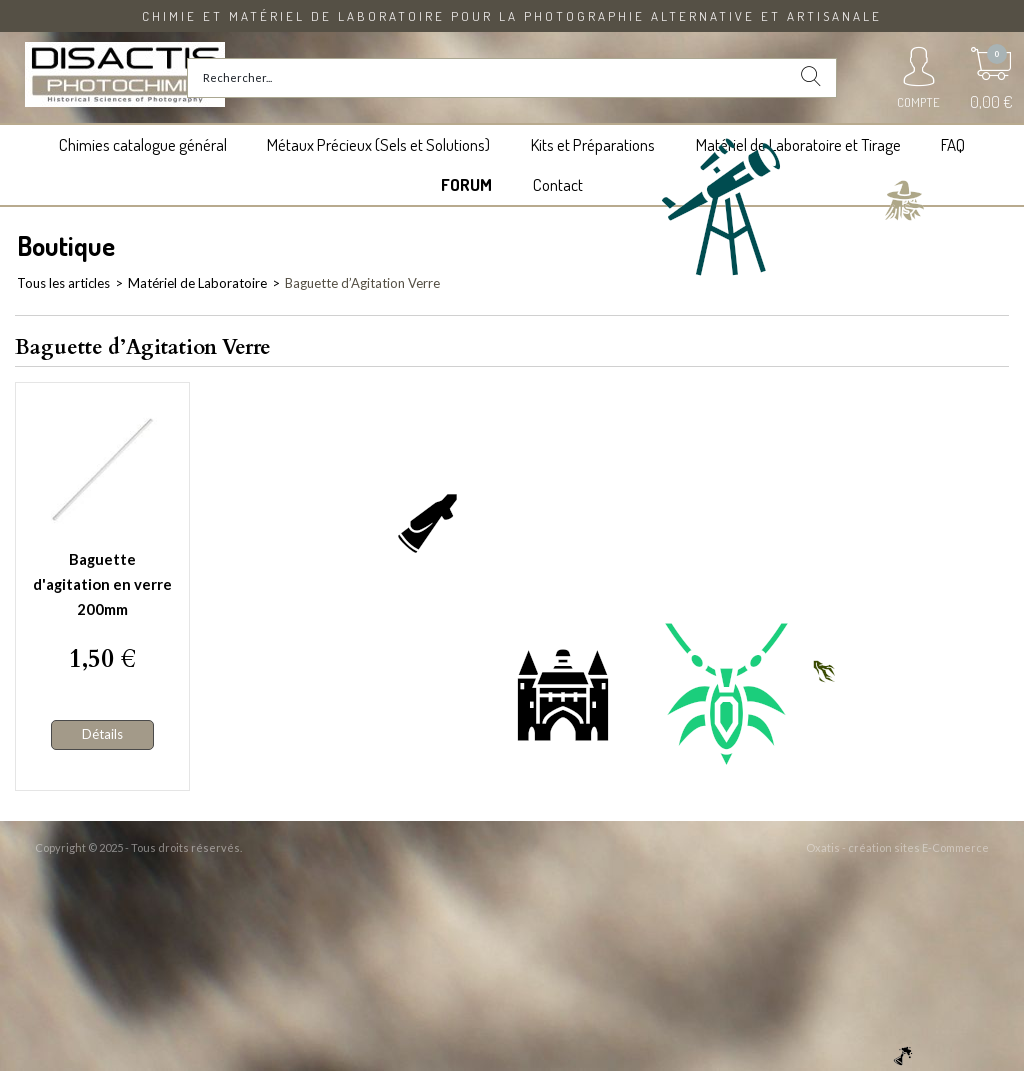 This screenshot has height=1071, width=1024. Describe the element at coordinates (903, 1056) in the screenshot. I see `access alchemy or crafting features` at that location.